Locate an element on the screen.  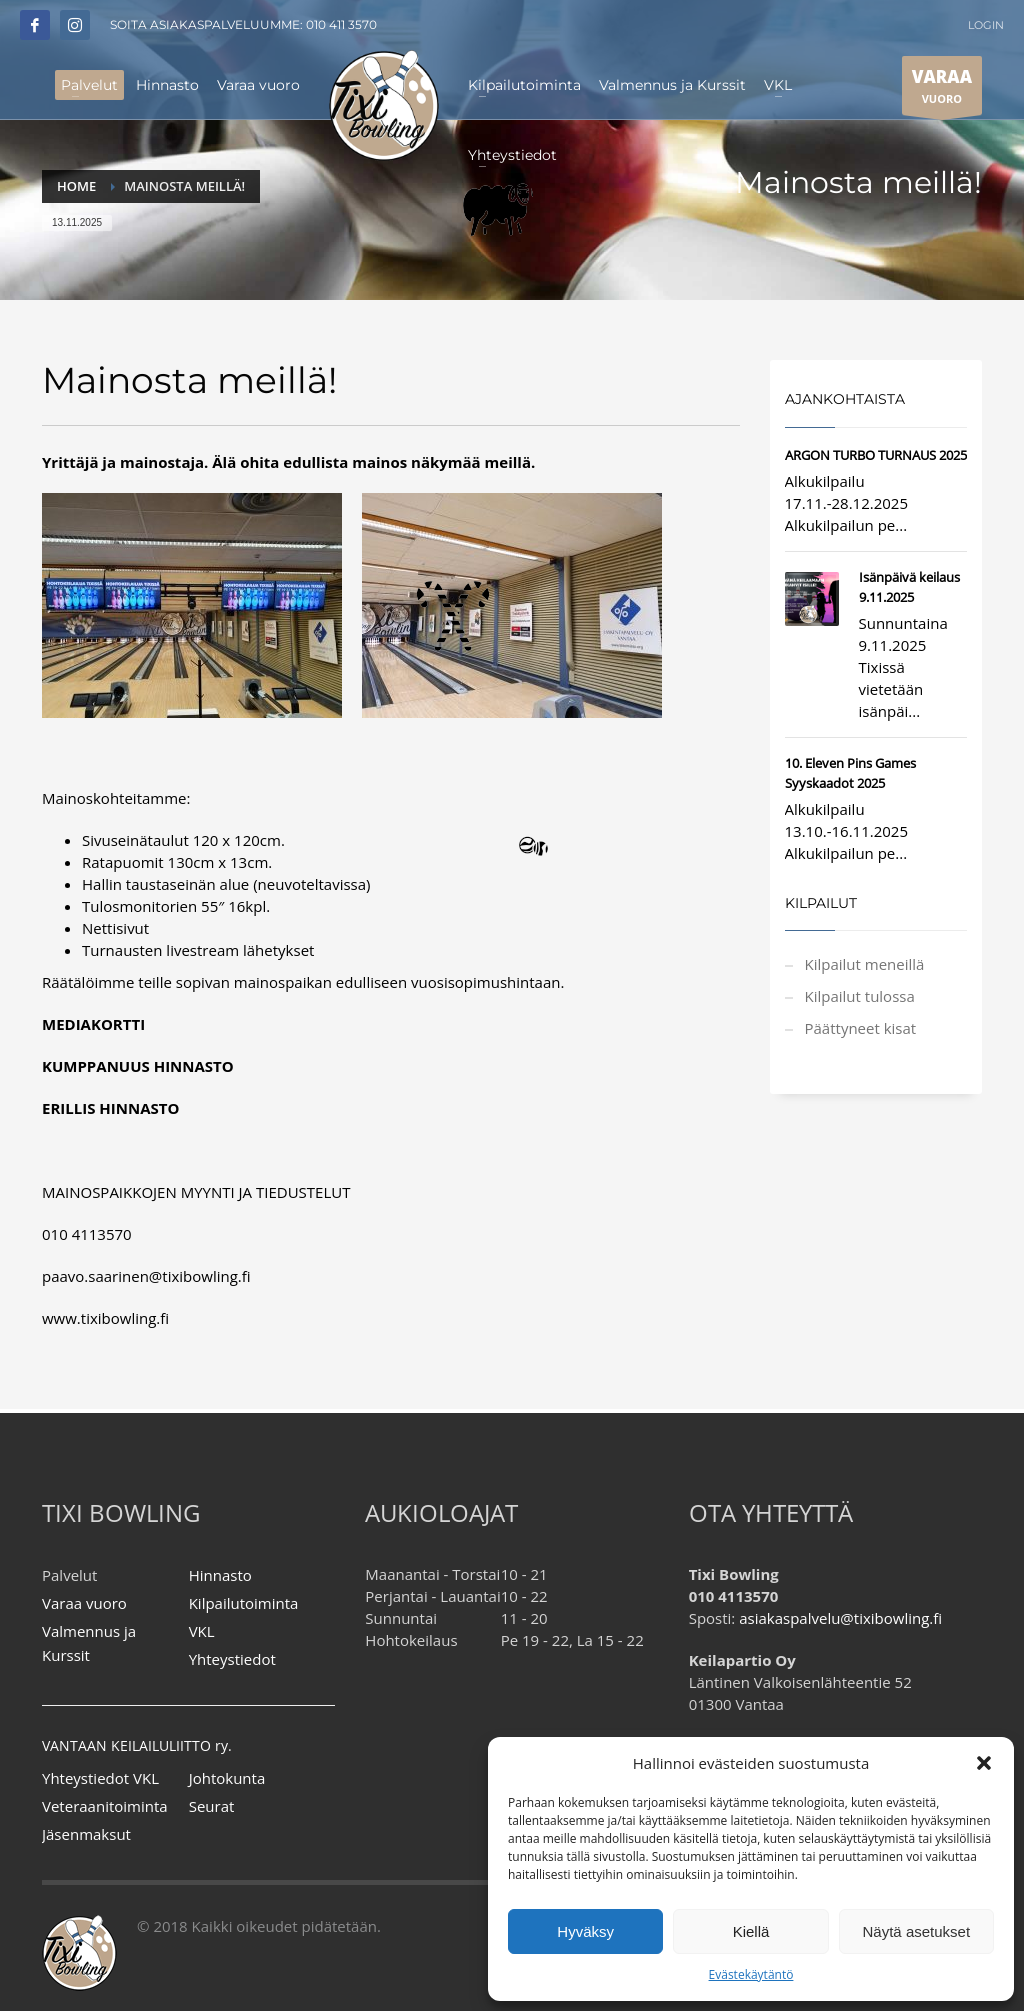
play a marble game is located at coordinates (533, 842).